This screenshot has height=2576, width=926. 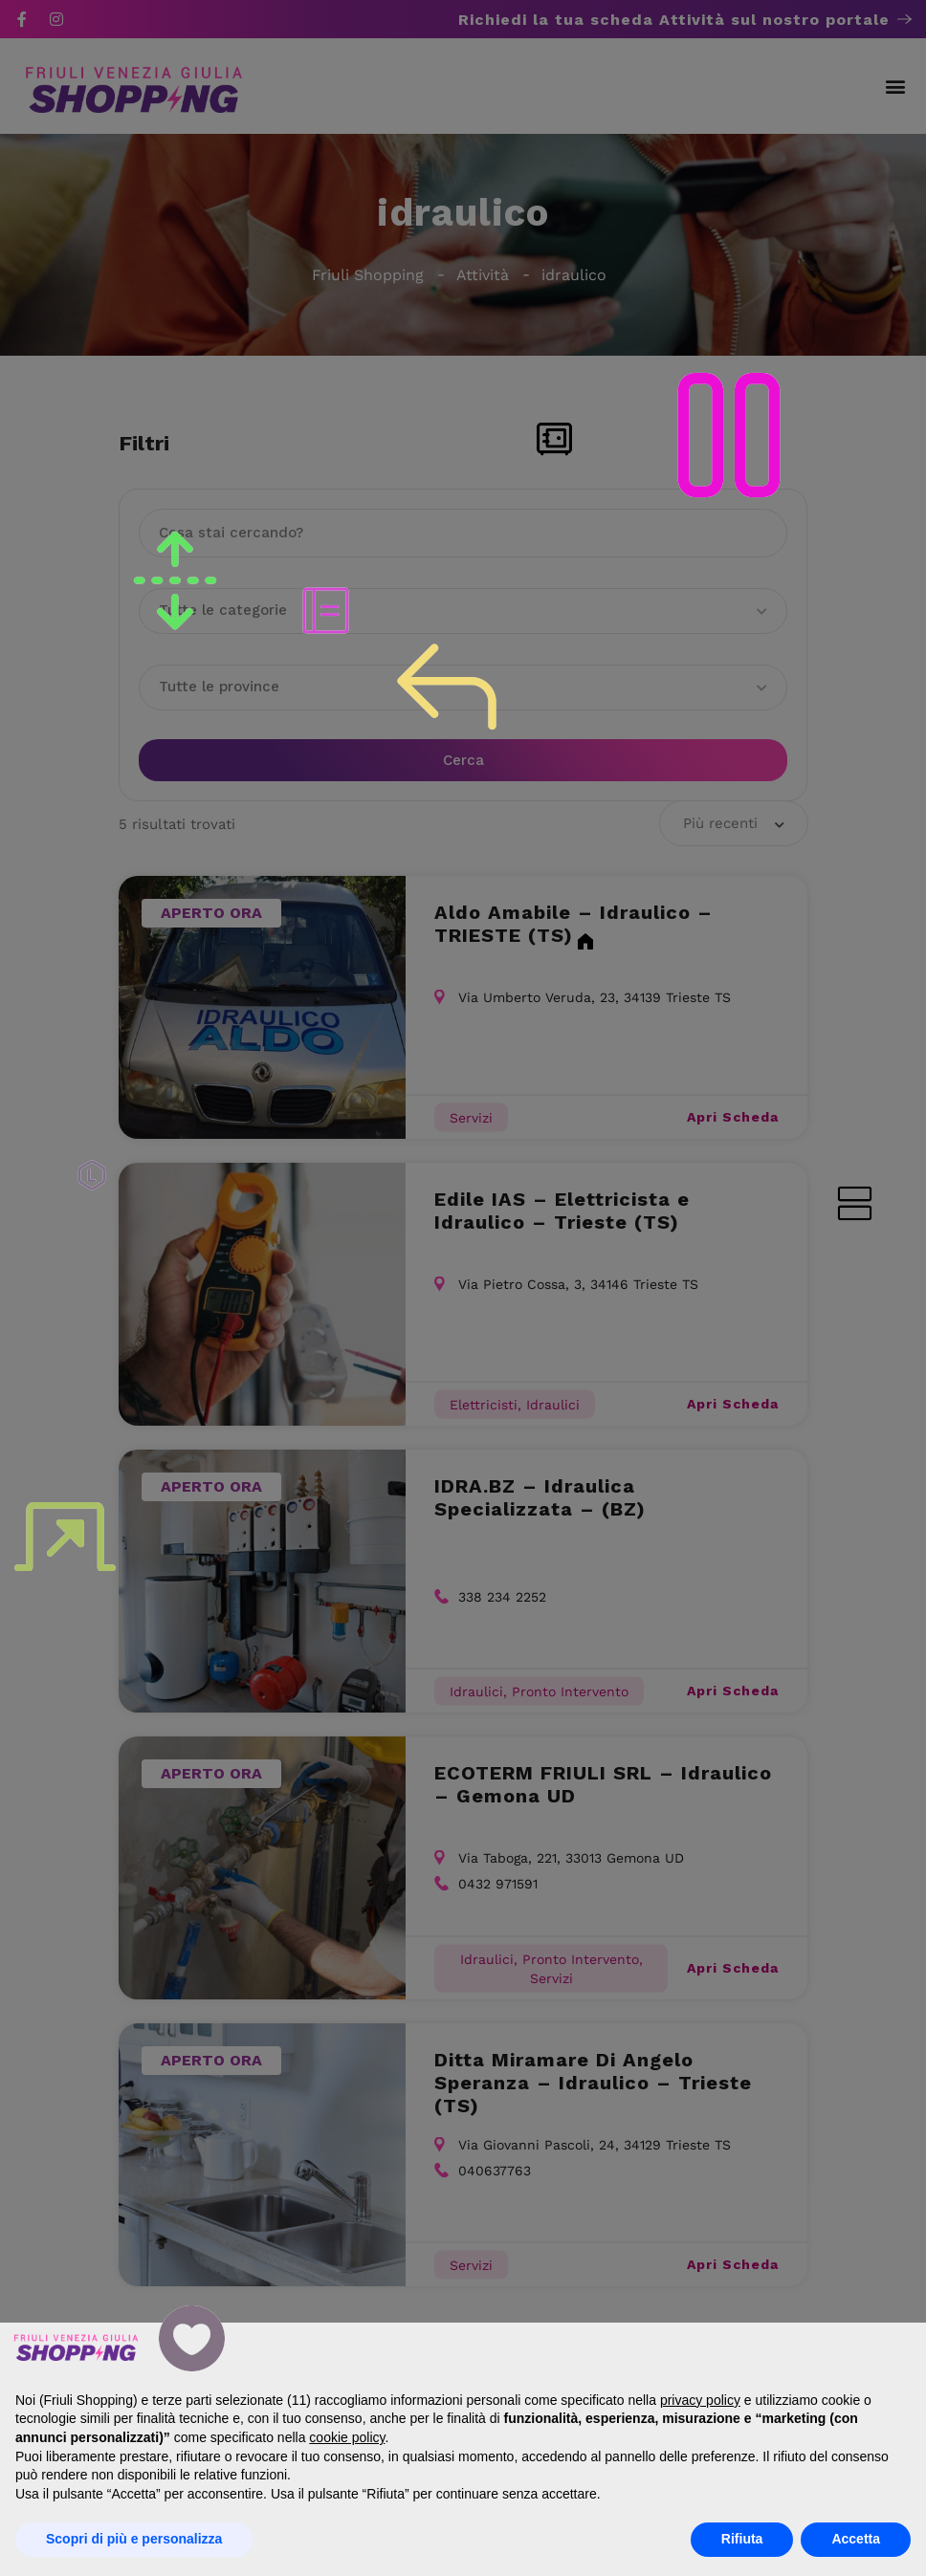 What do you see at coordinates (92, 1175) in the screenshot?
I see `indicates a "large" size option` at bounding box center [92, 1175].